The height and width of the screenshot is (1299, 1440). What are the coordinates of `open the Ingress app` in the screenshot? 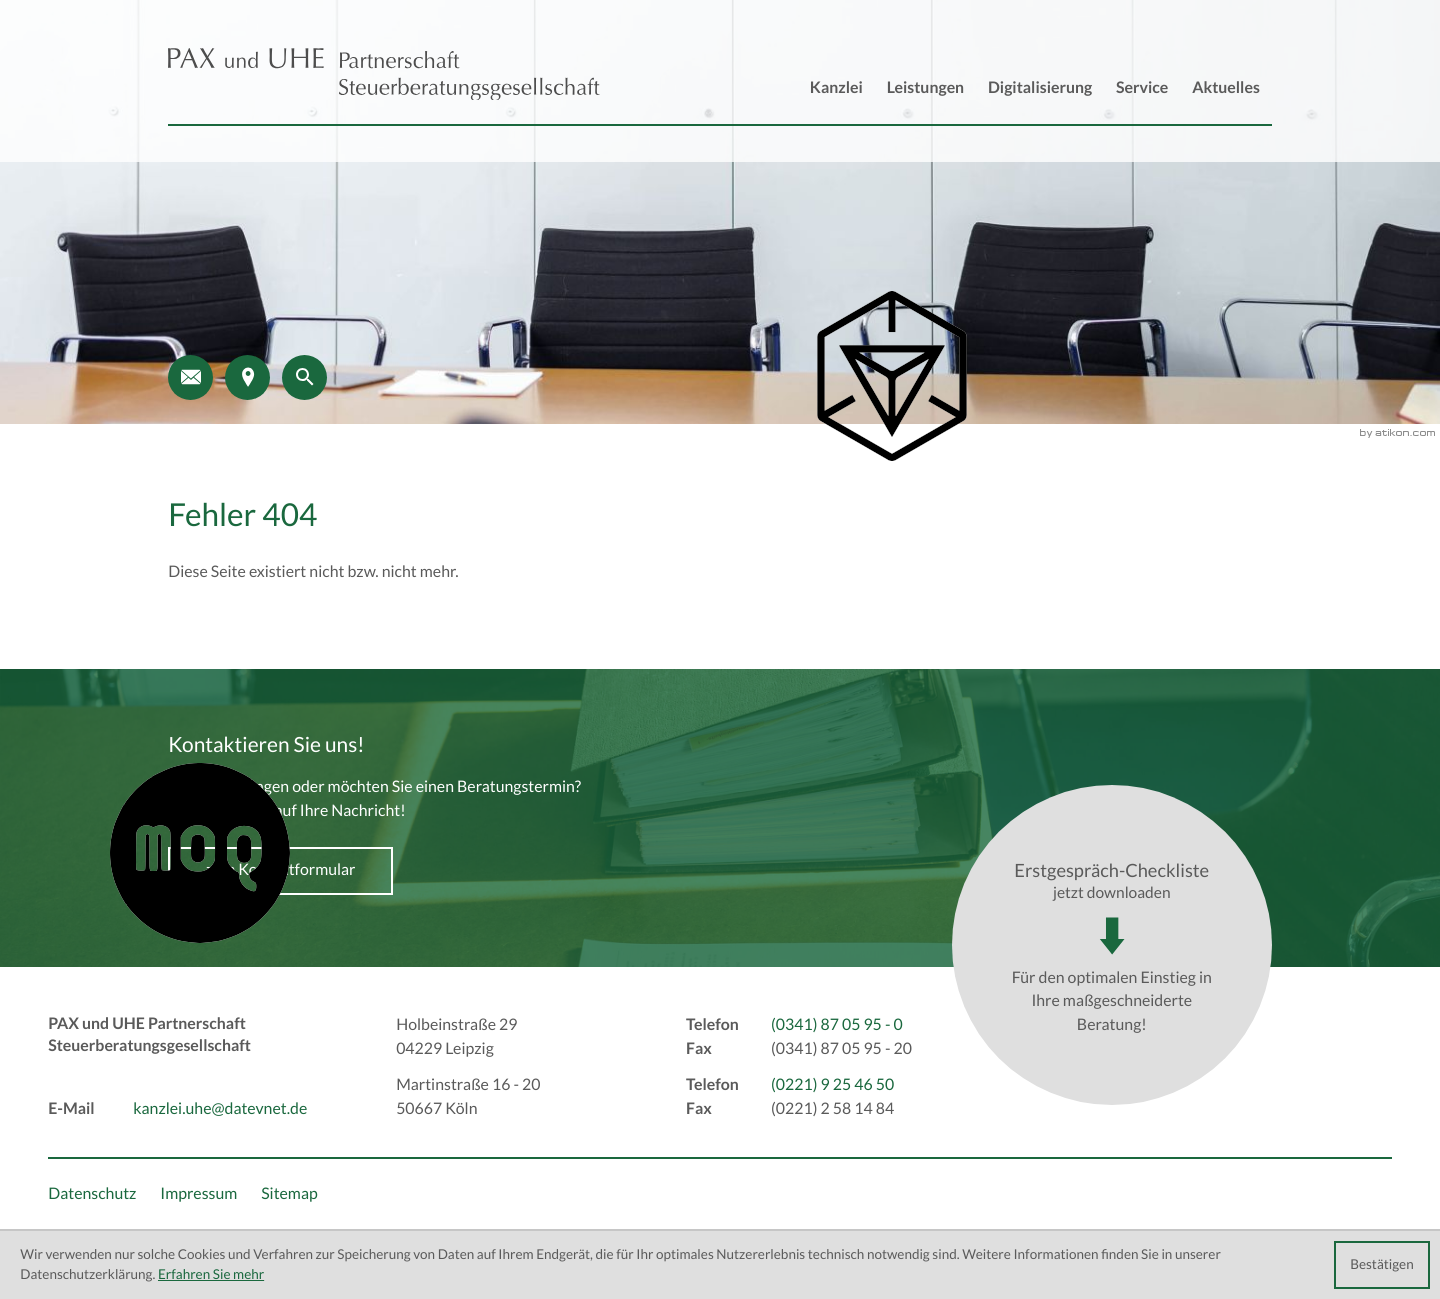 It's located at (892, 376).